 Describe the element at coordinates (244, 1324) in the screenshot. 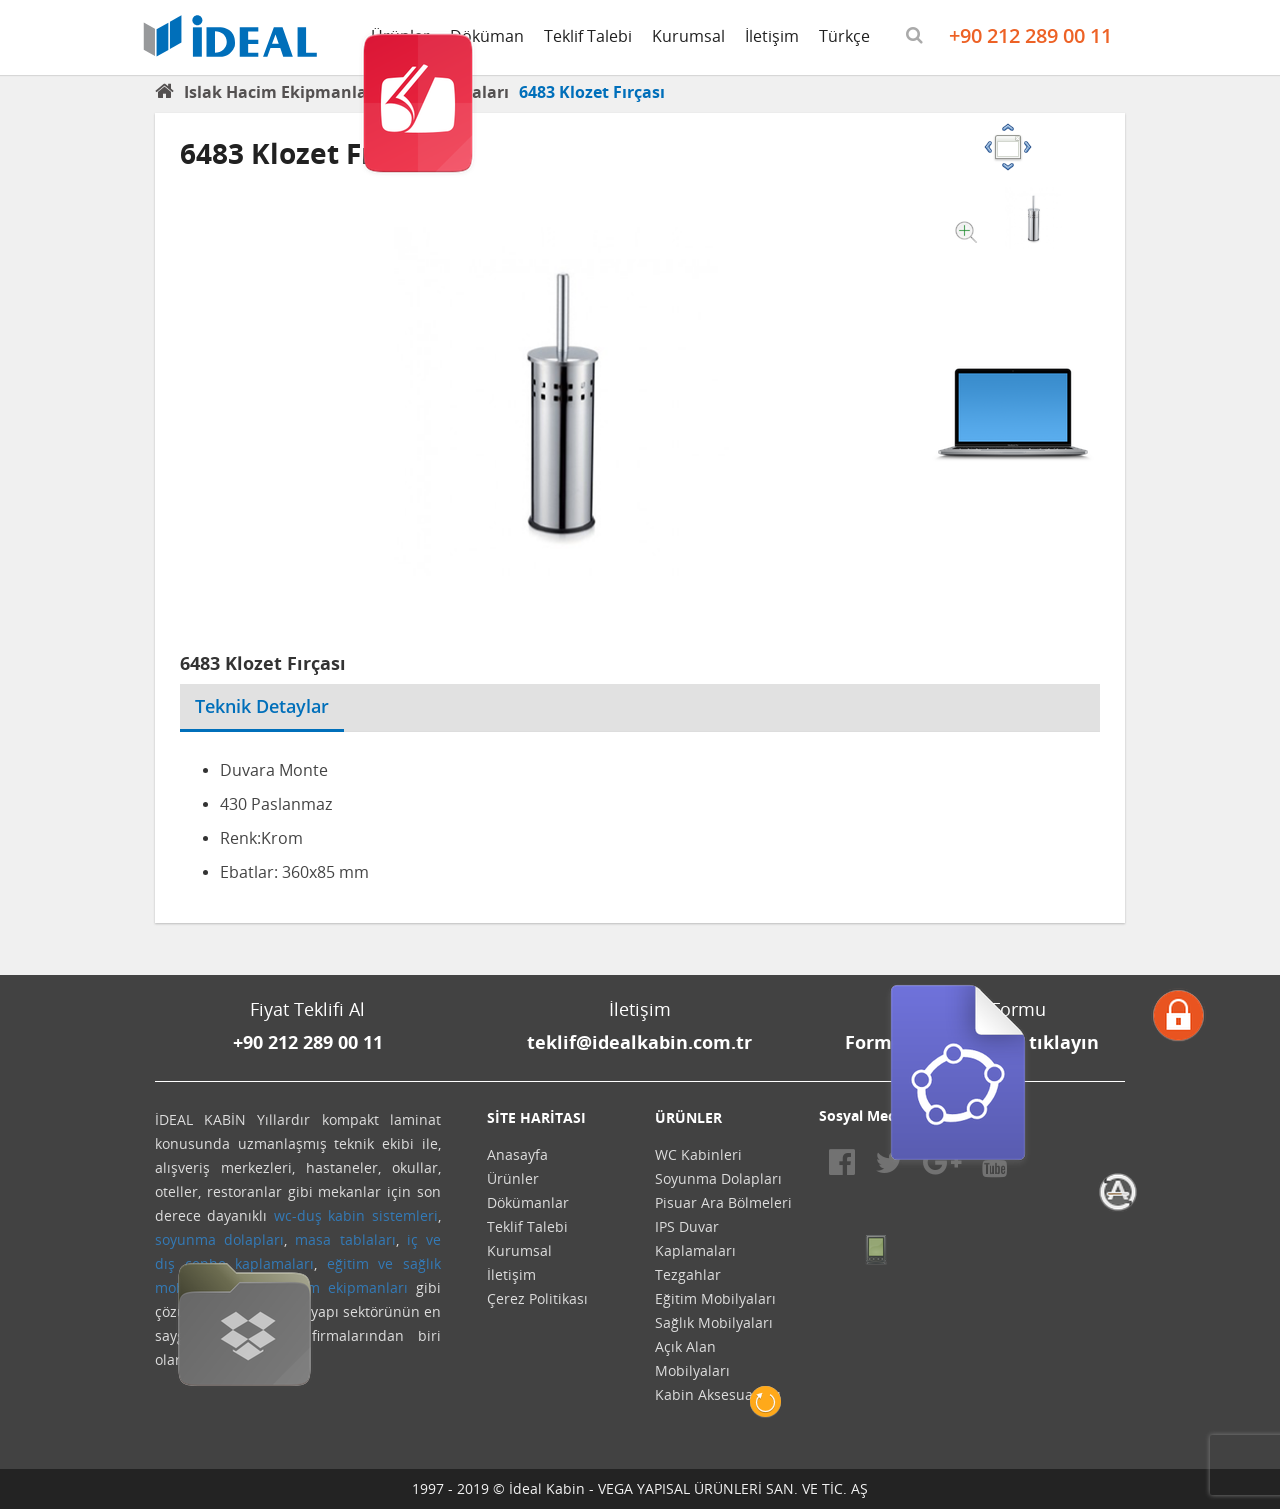

I see `open your dropbox synced folder` at that location.